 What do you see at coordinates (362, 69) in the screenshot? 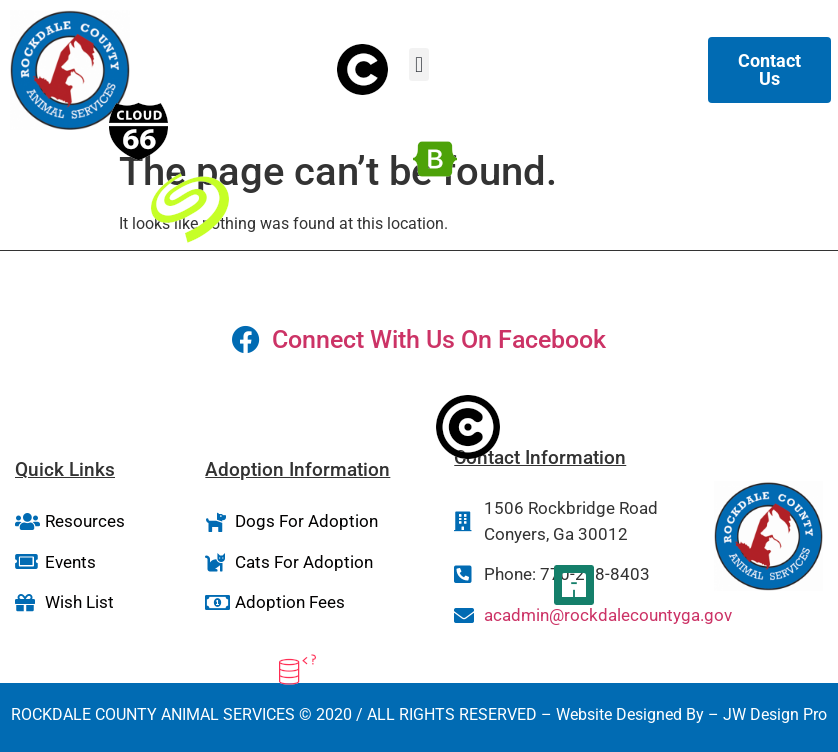
I see `open the Coursera app` at bounding box center [362, 69].